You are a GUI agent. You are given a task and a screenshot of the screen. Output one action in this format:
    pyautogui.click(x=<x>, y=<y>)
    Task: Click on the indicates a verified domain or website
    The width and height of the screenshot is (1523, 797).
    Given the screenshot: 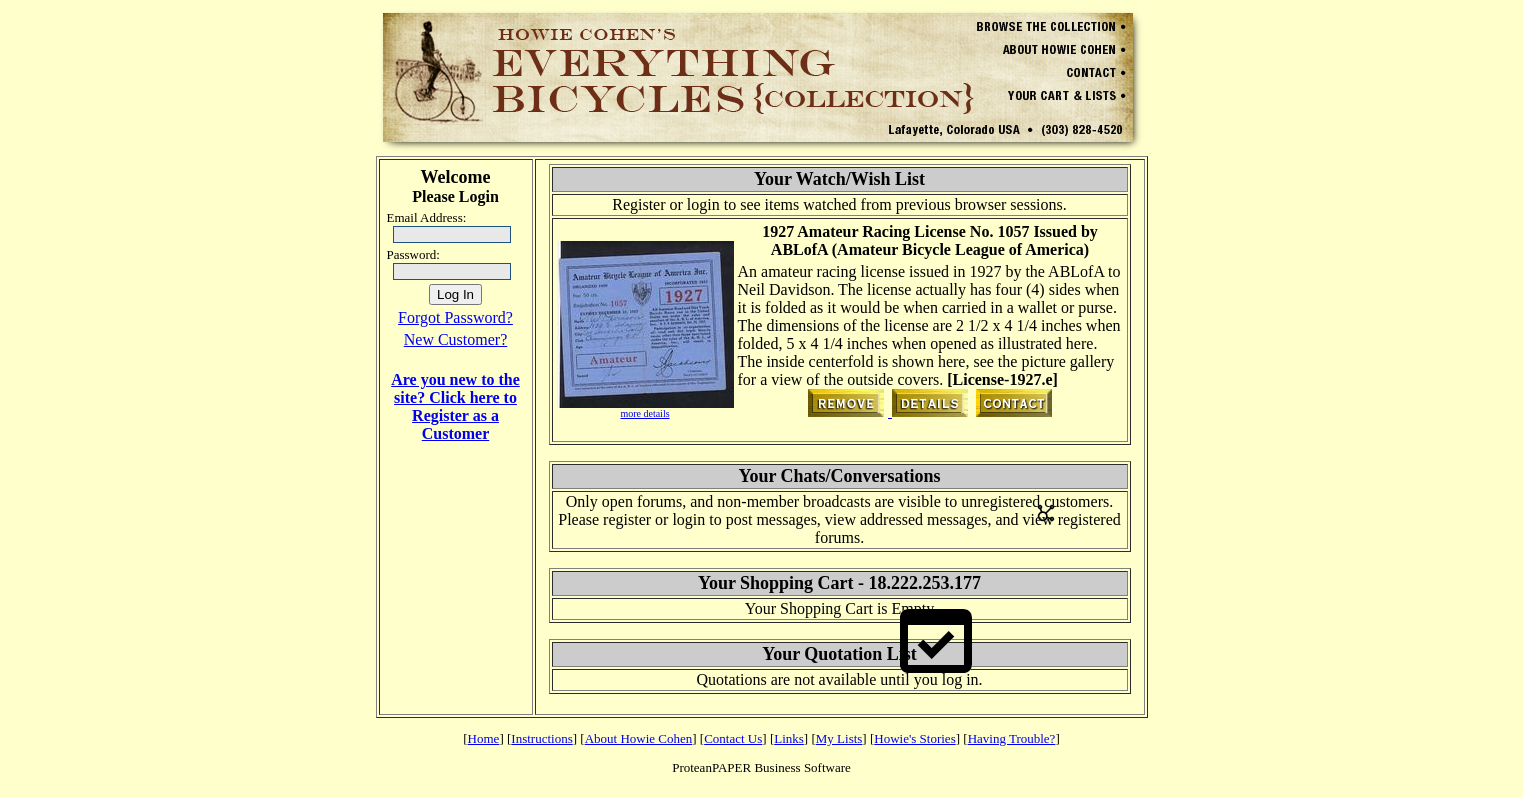 What is the action you would take?
    pyautogui.click(x=936, y=641)
    